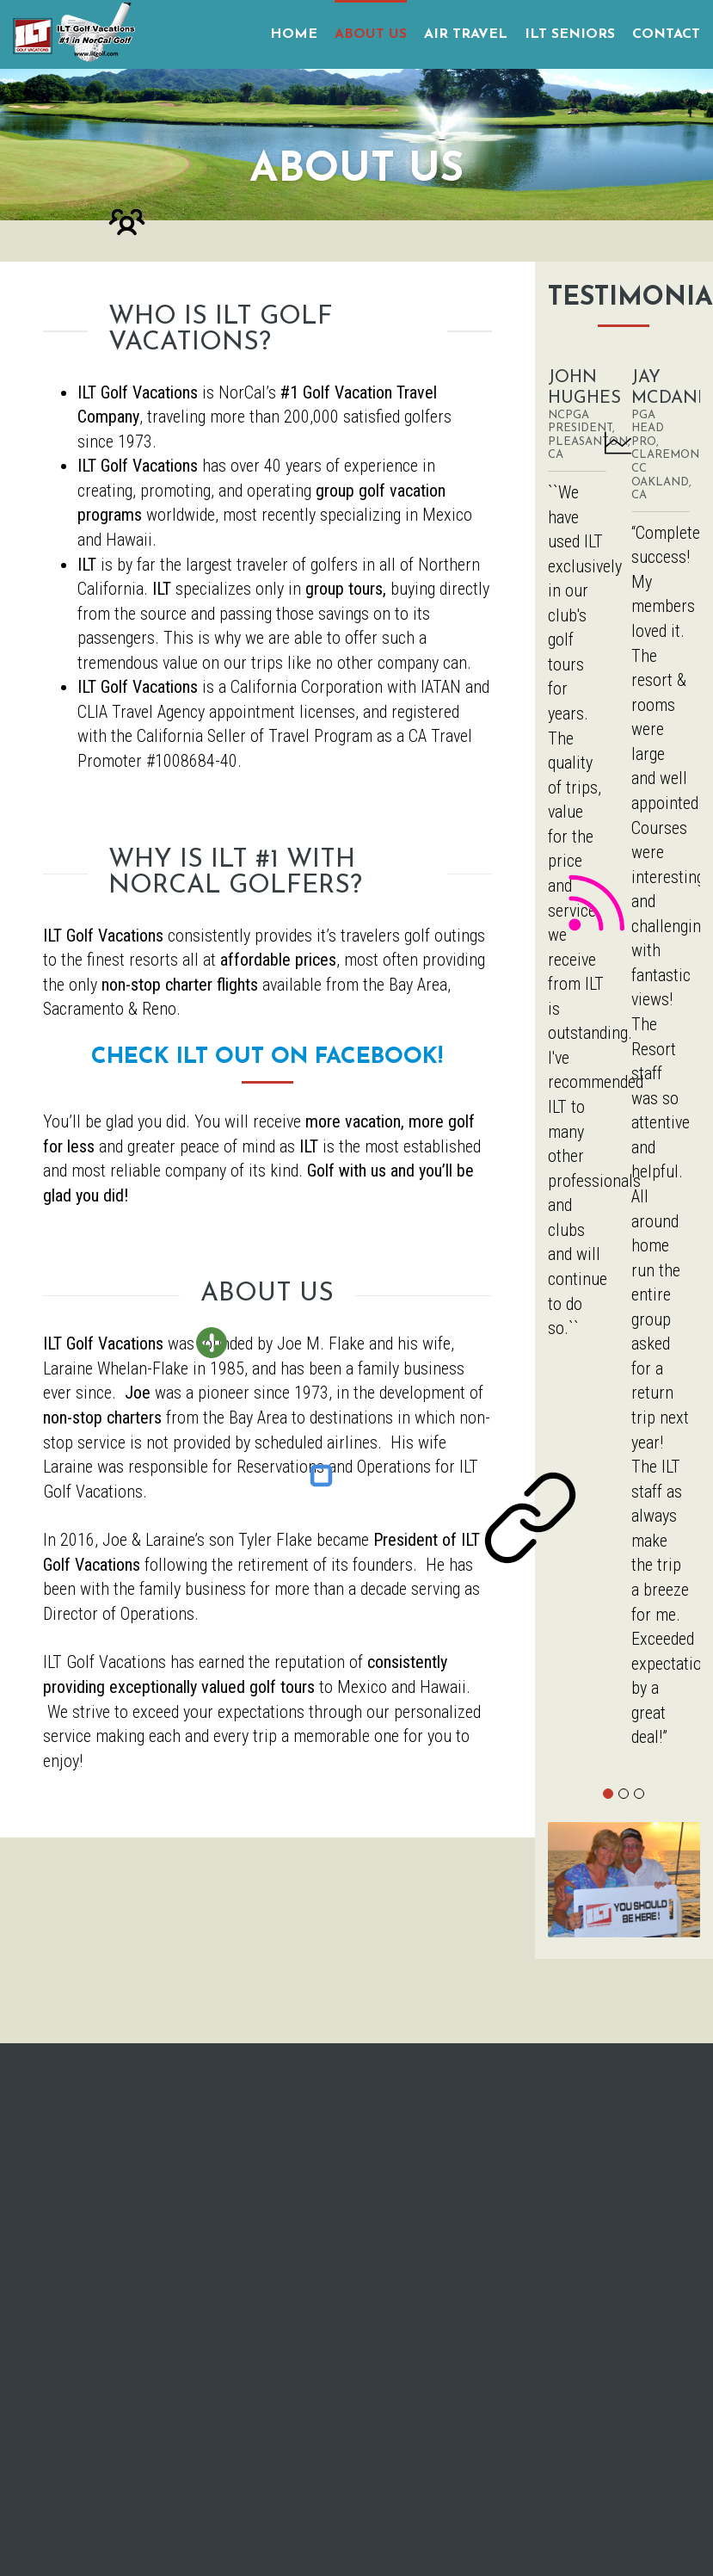 This screenshot has width=713, height=2576. Describe the element at coordinates (530, 1517) in the screenshot. I see `copy or share a link` at that location.